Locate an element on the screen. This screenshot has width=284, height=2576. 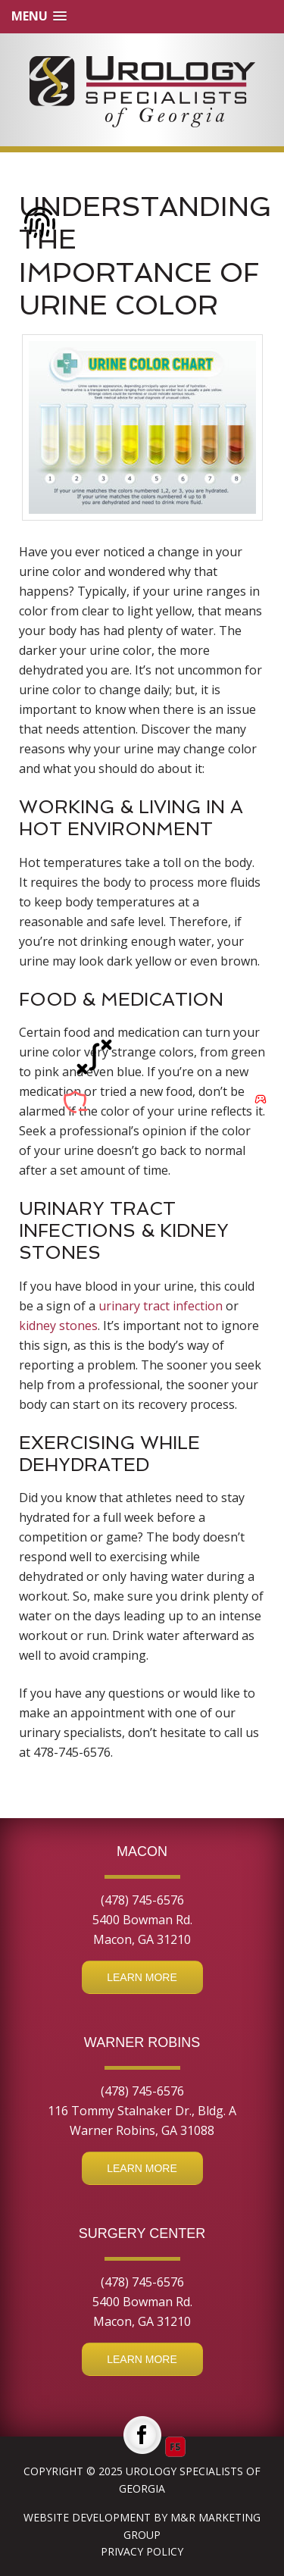
press F5 to refresh the page is located at coordinates (175, 2446).